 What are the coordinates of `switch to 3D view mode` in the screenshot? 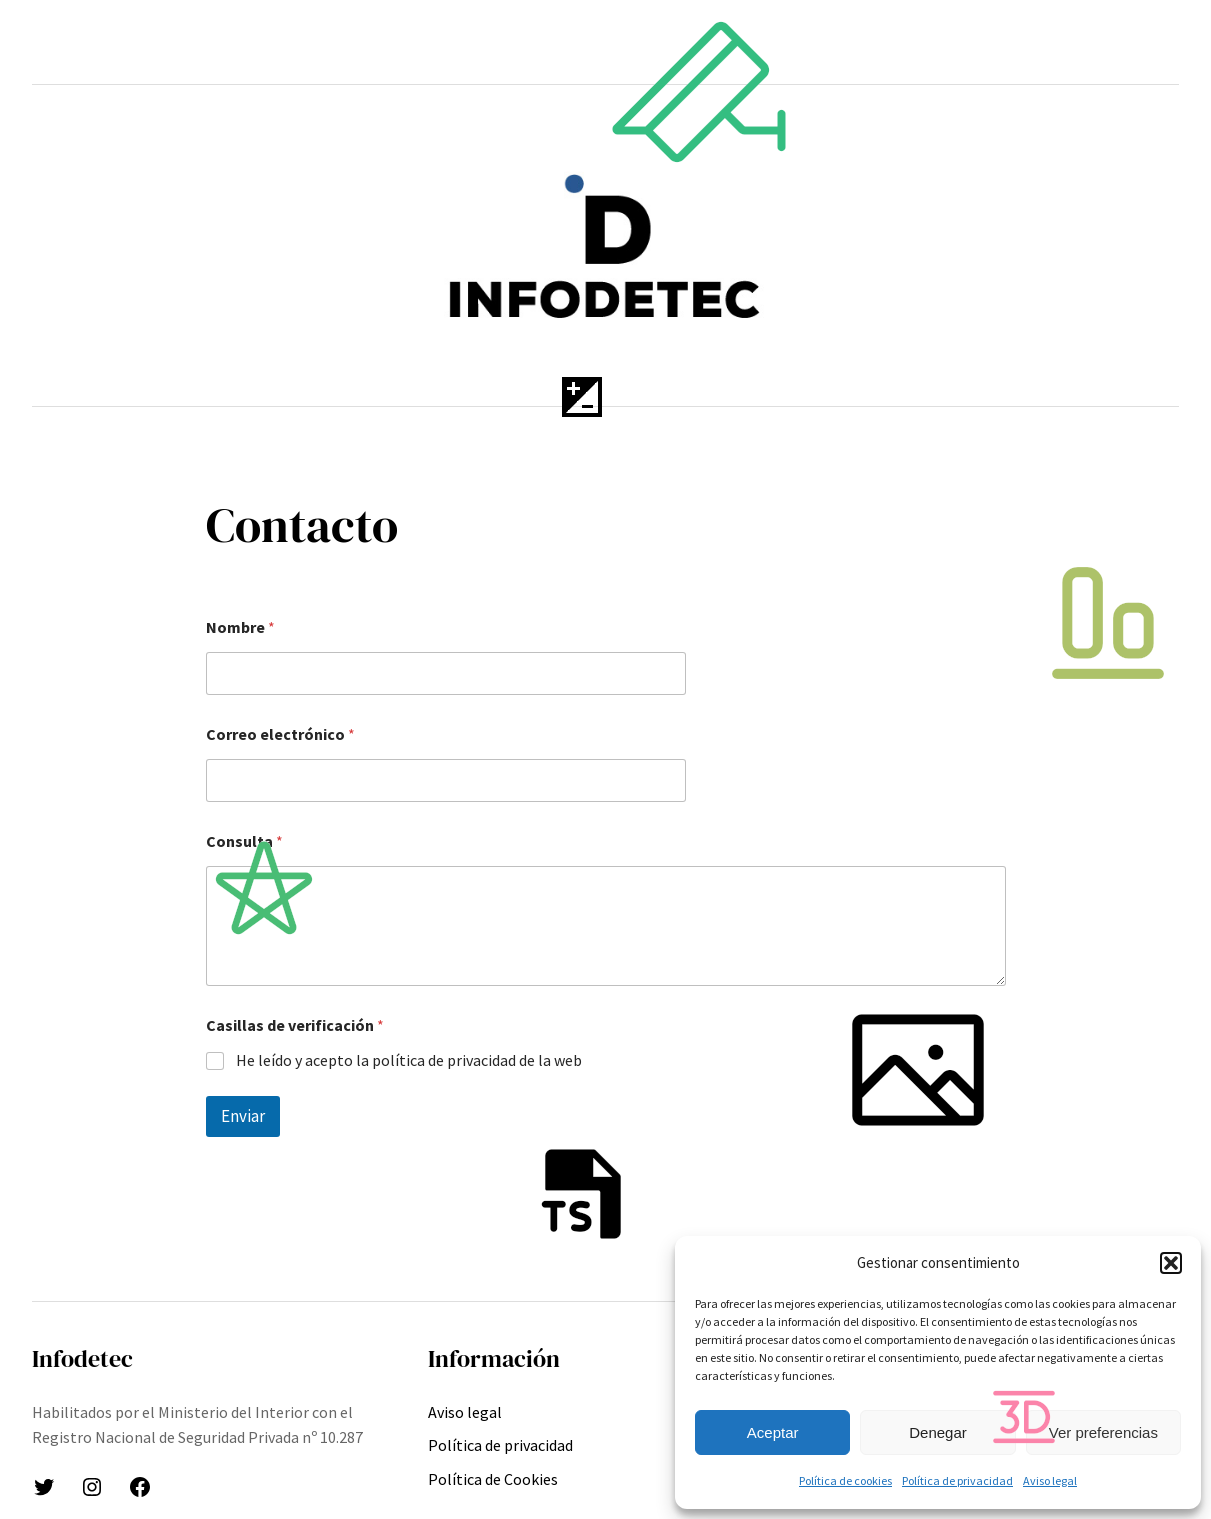 It's located at (1024, 1417).